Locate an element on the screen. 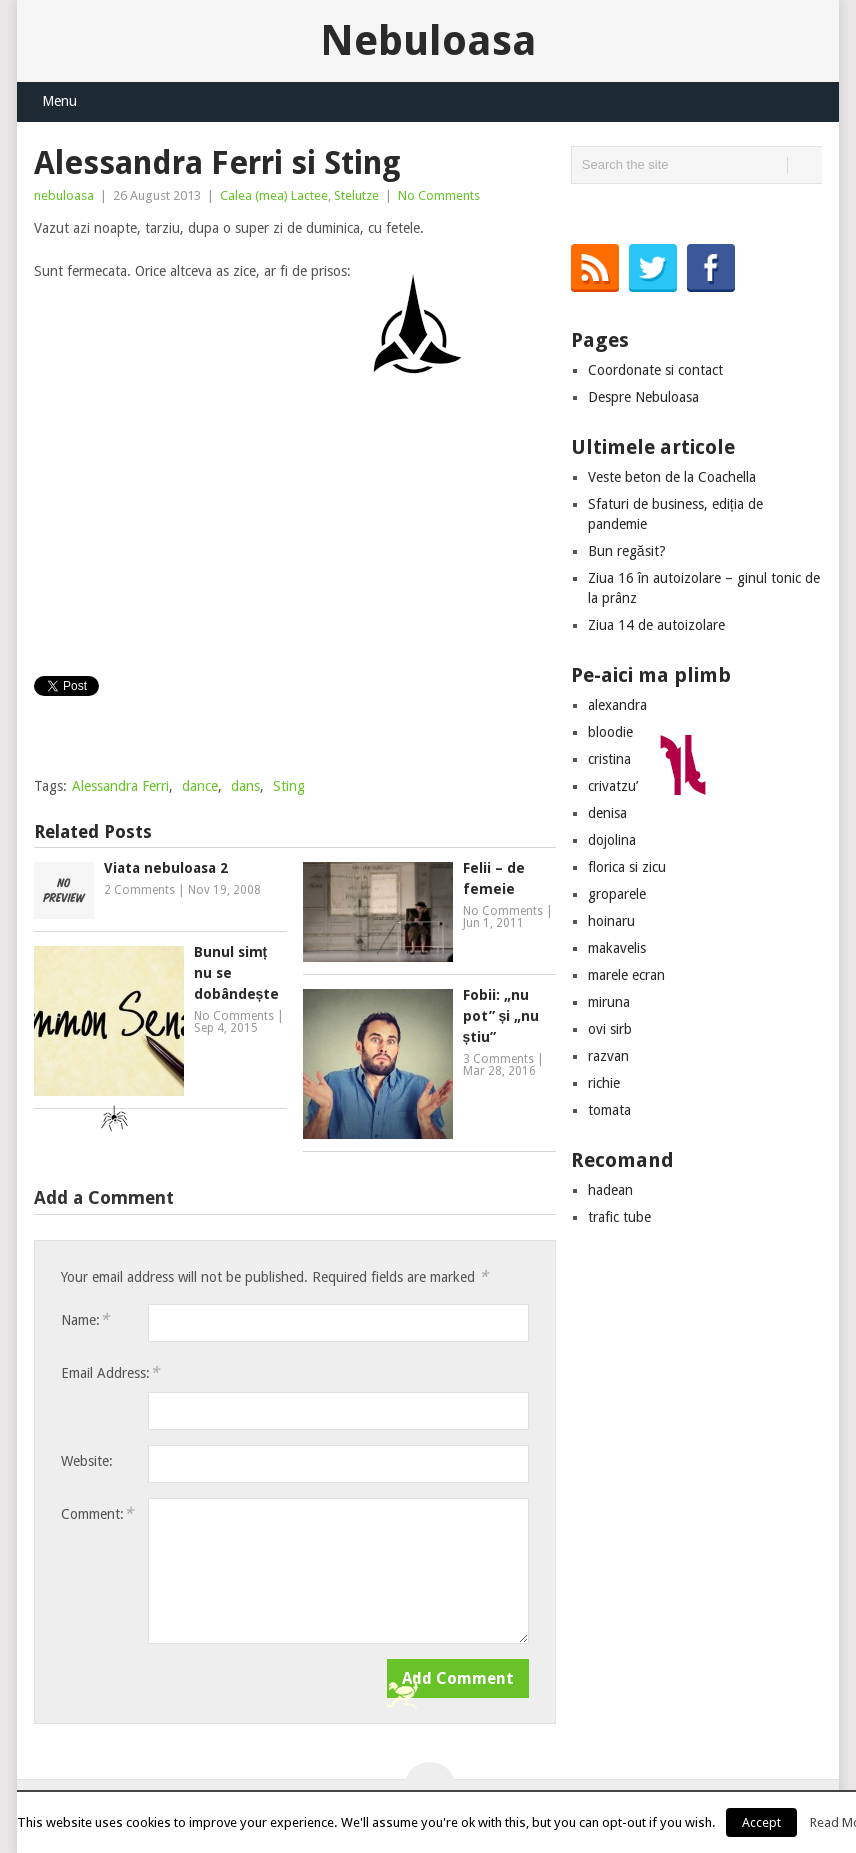 Image resolution: width=856 pixels, height=1853 pixels. challenge another player to a duel is located at coordinates (683, 765).